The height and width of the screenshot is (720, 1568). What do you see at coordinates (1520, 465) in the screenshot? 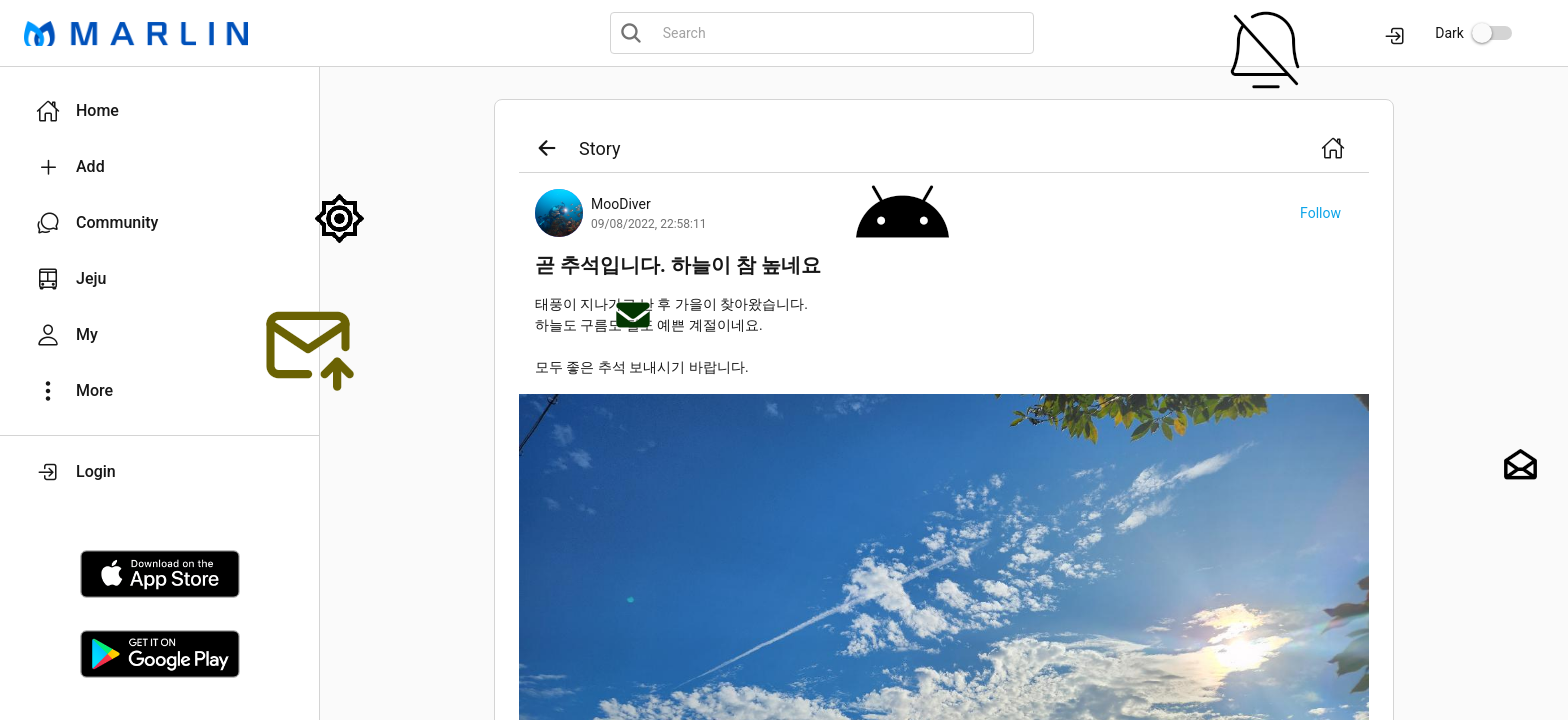
I see `view opened or read mail` at bounding box center [1520, 465].